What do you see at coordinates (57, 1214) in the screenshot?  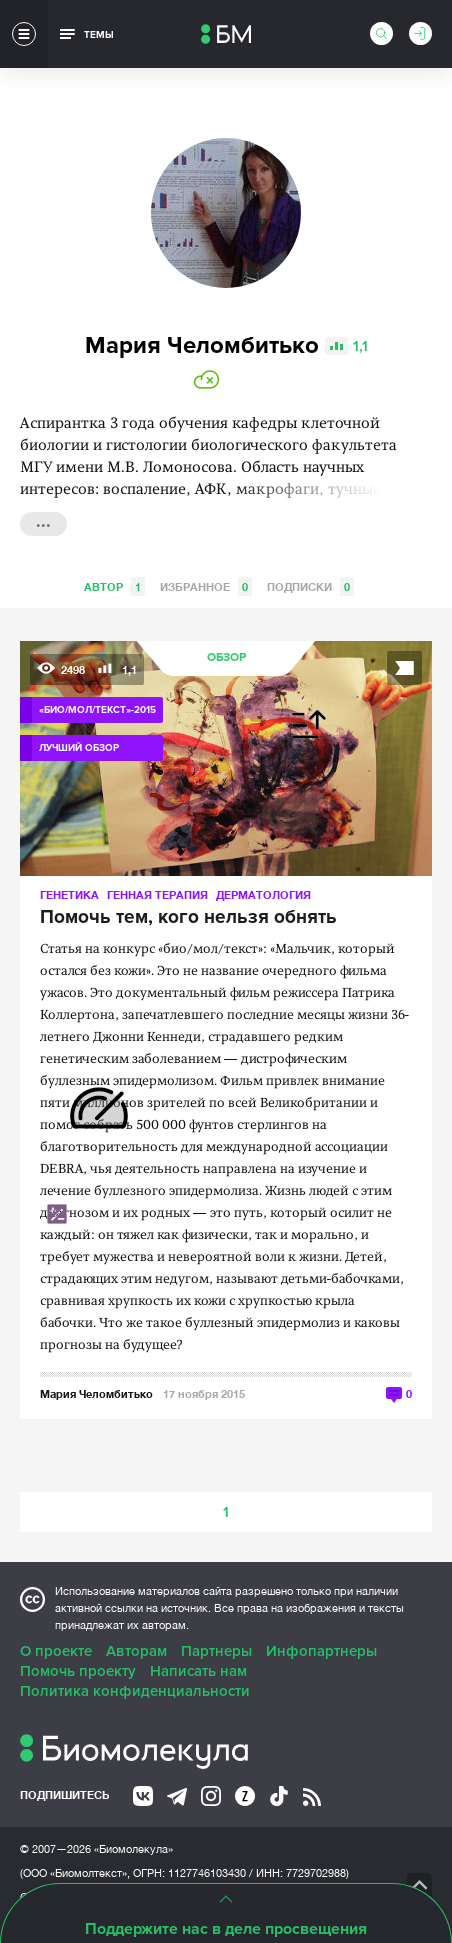 I see `toggle between adding and subtracting values` at bounding box center [57, 1214].